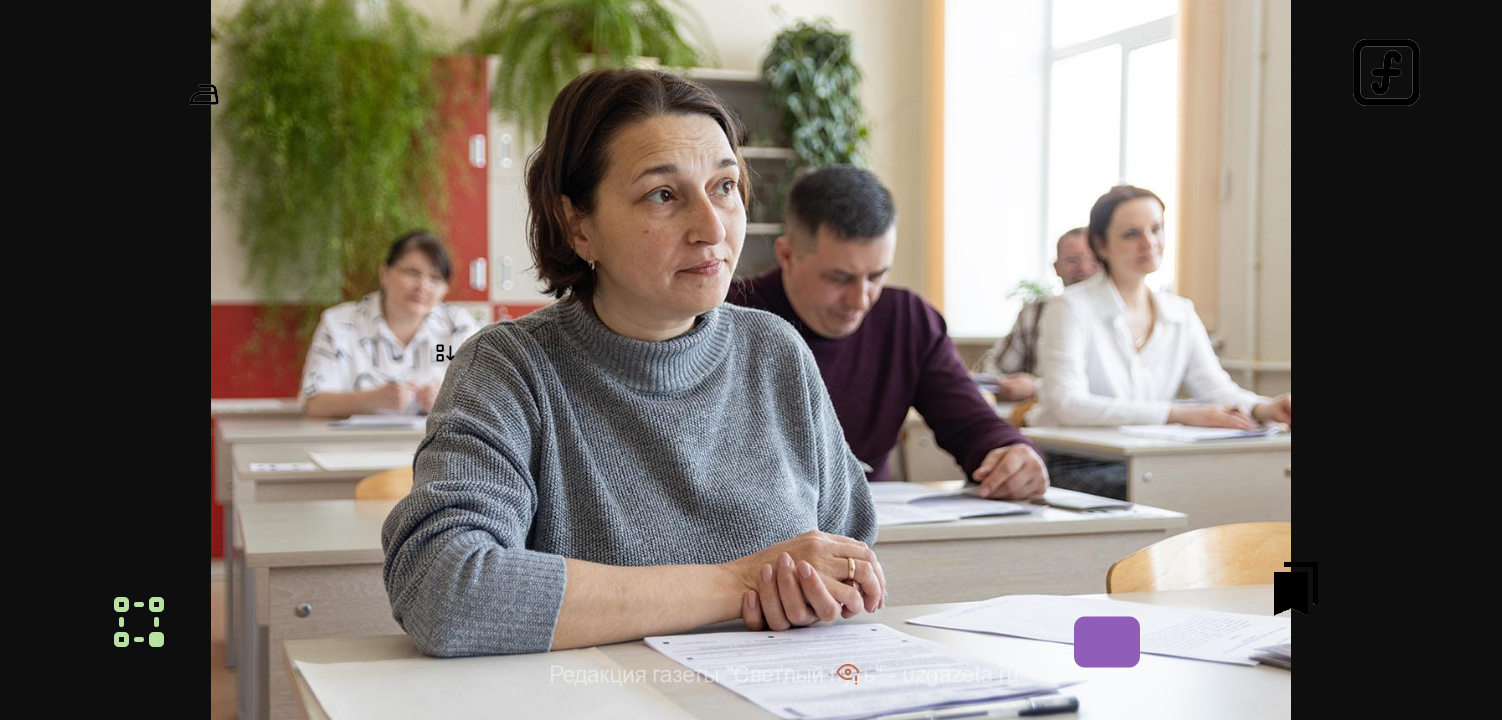 The width and height of the screenshot is (1502, 720). I want to click on sort list items in descending order, so click(445, 353).